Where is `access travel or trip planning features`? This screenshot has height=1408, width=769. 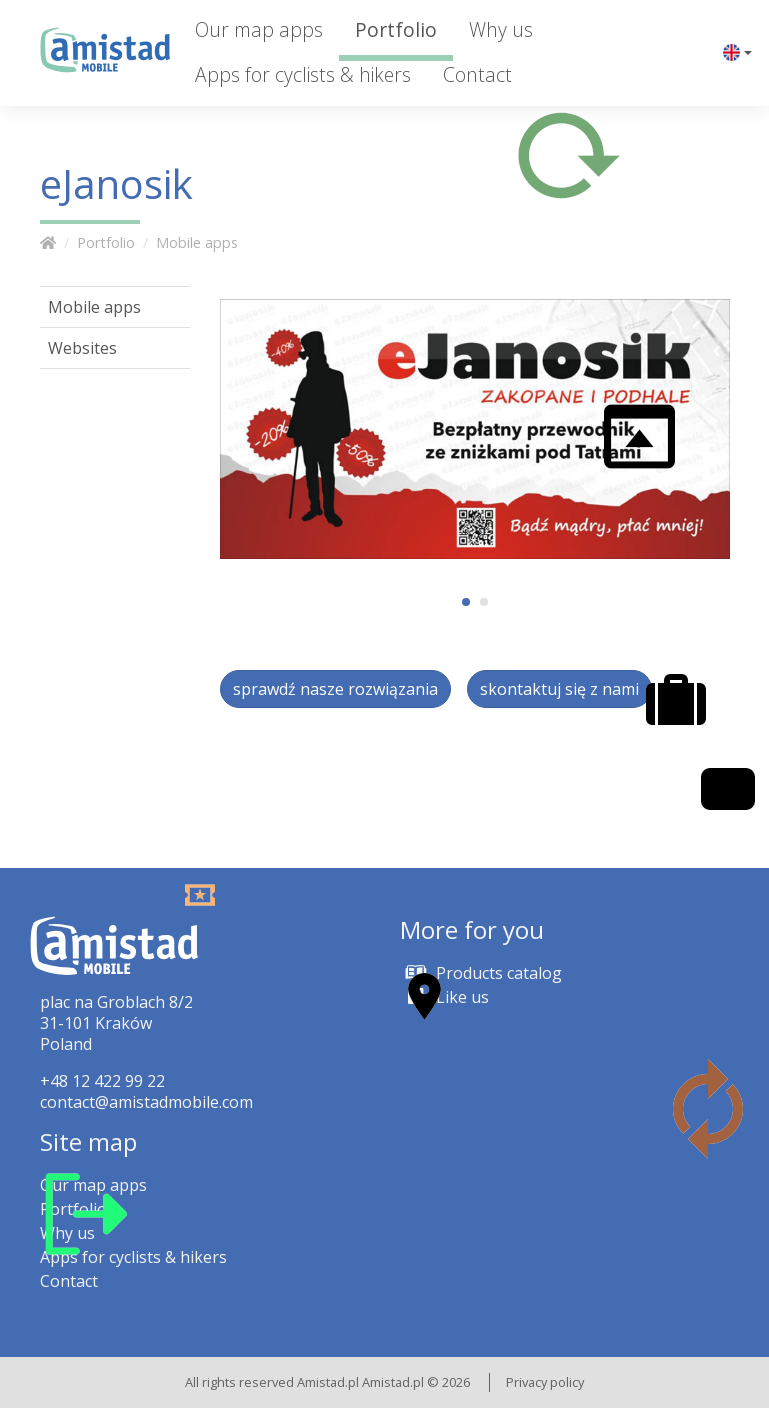 access travel or trip planning features is located at coordinates (676, 698).